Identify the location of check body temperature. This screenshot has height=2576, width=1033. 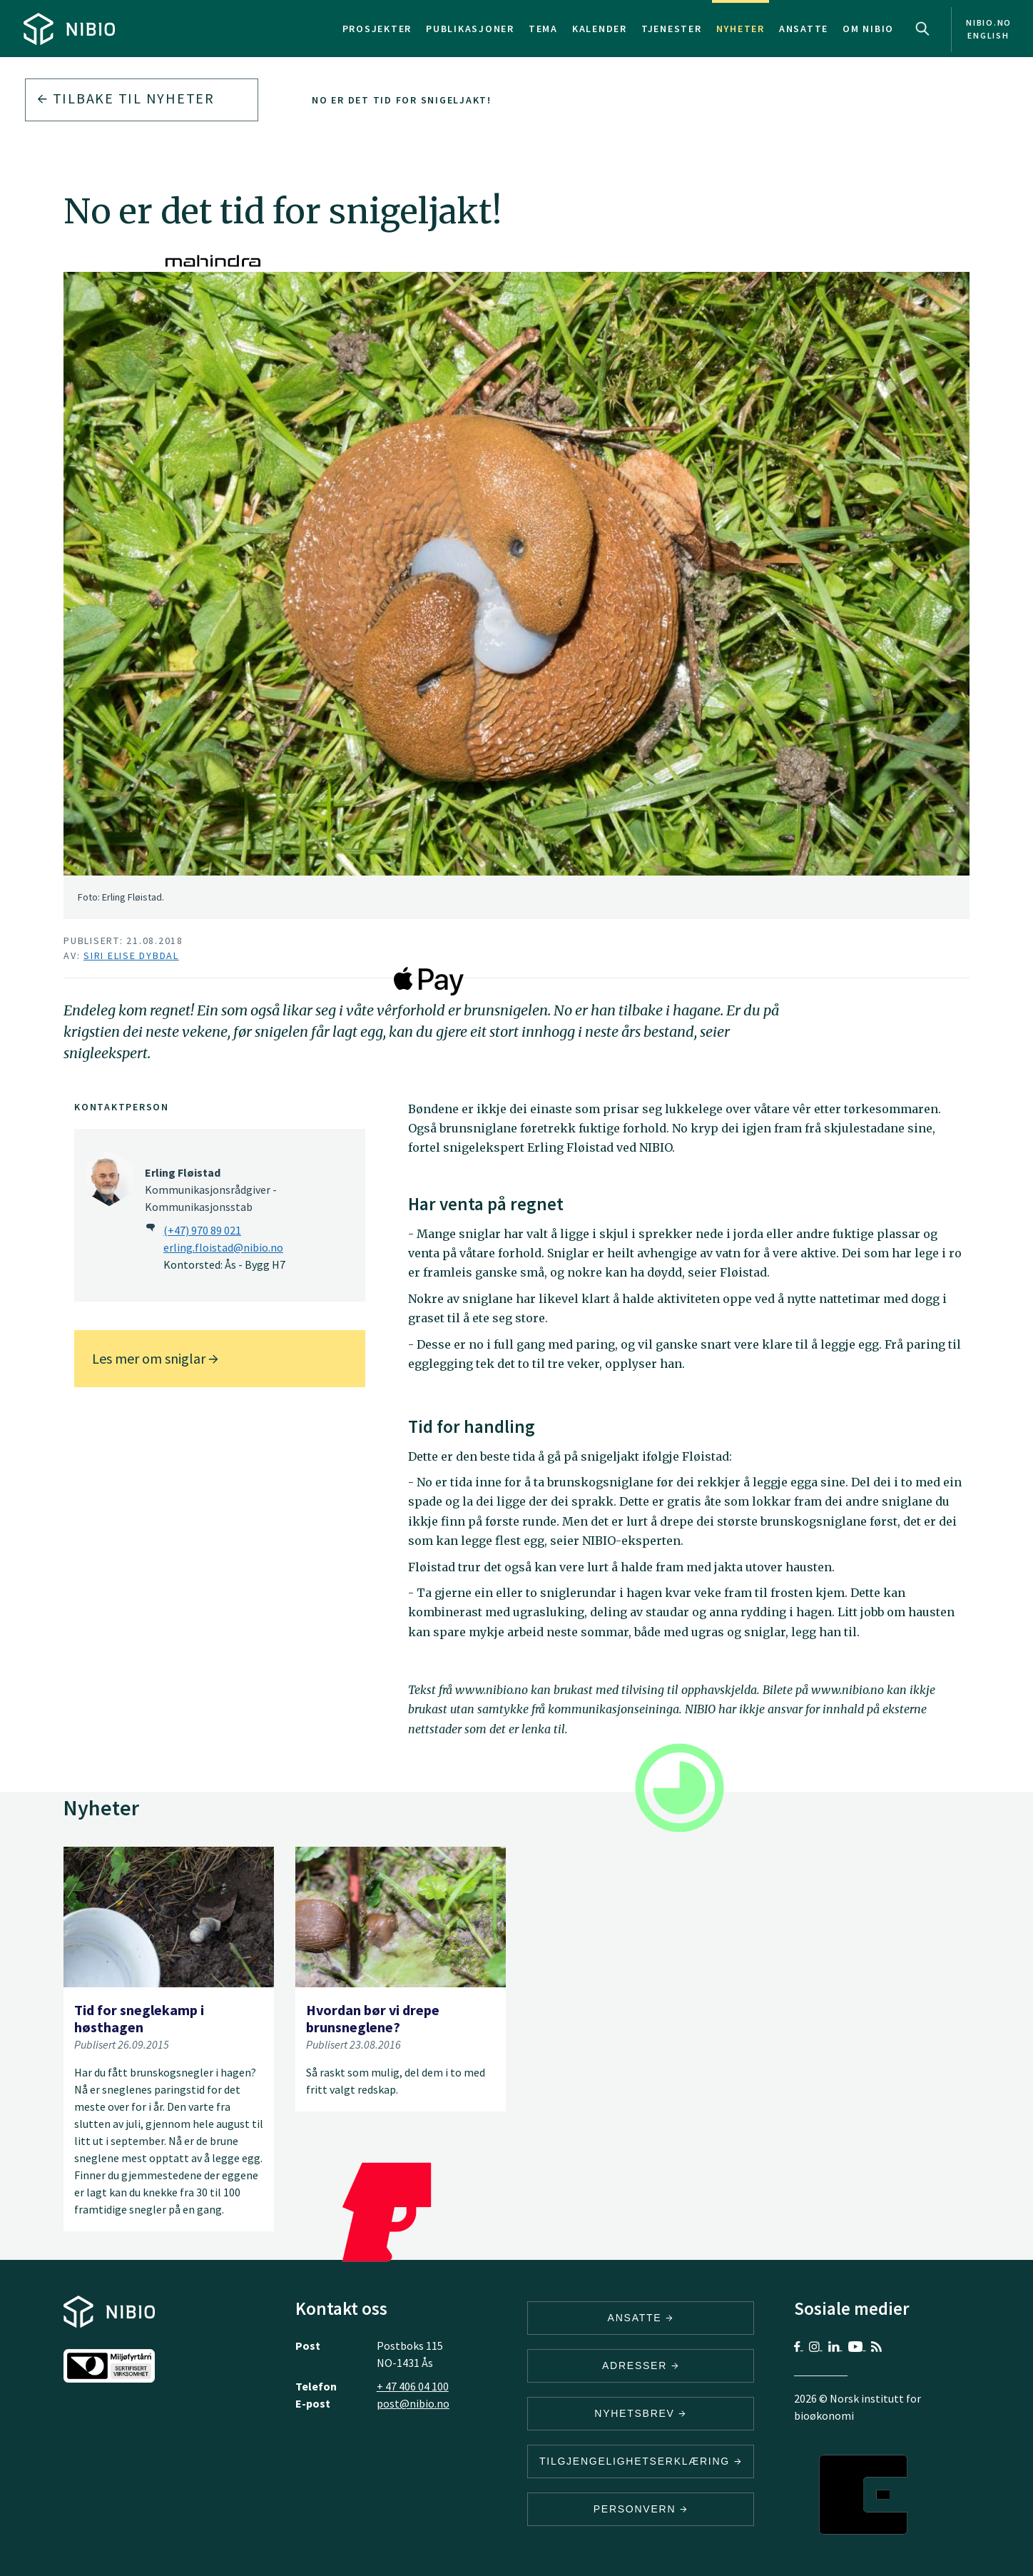
(387, 2212).